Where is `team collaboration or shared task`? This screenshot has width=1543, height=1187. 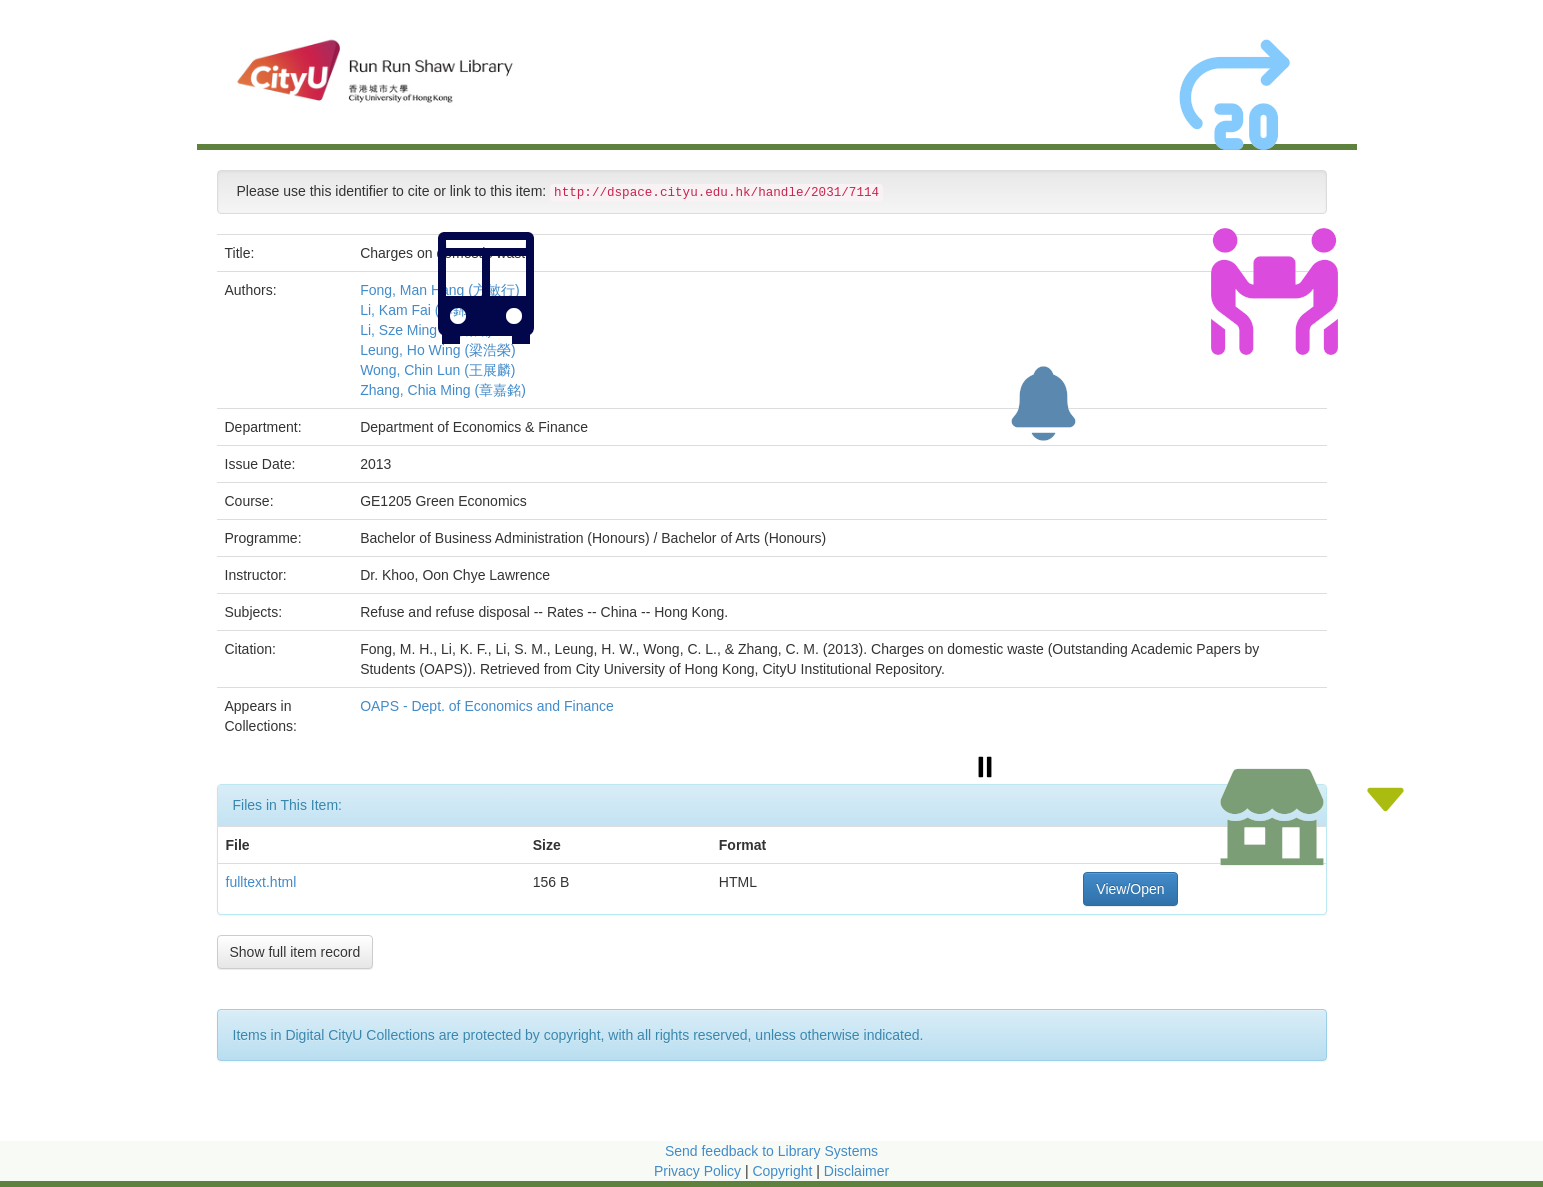 team collaboration or shared task is located at coordinates (1274, 291).